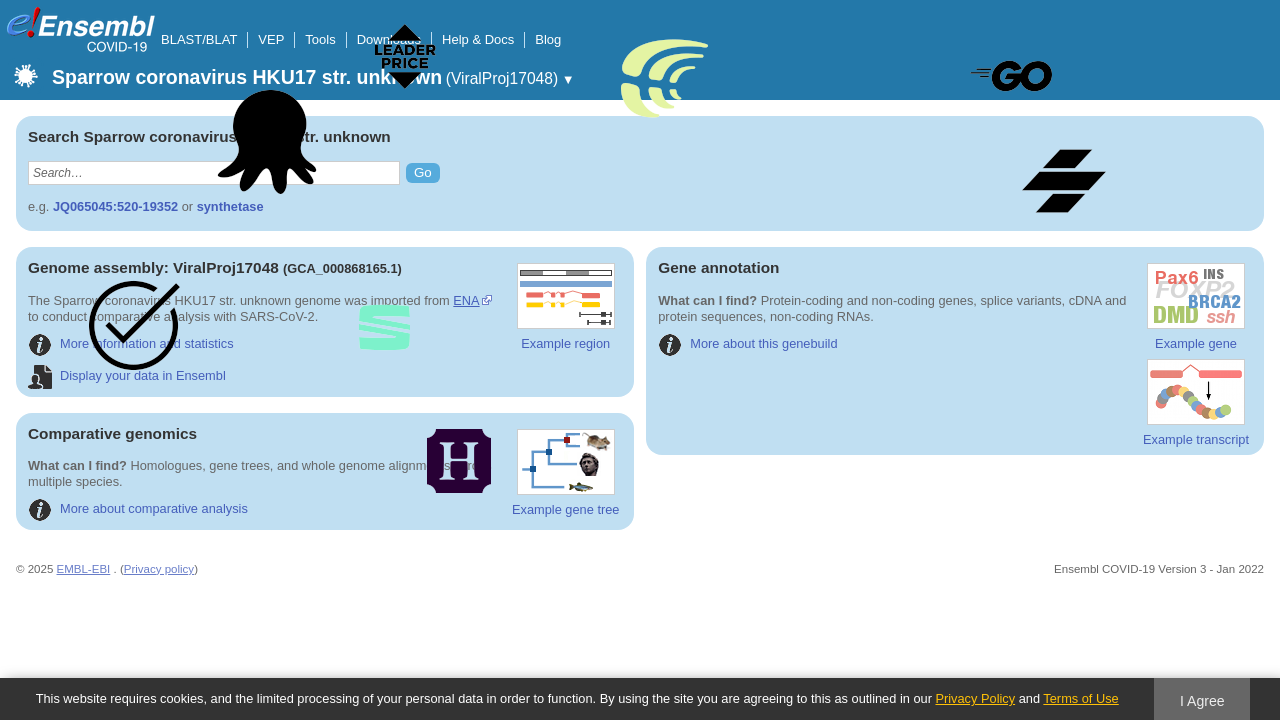 This screenshot has width=1280, height=720. Describe the element at coordinates (267, 142) in the screenshot. I see `Octopus Deploy logo` at that location.